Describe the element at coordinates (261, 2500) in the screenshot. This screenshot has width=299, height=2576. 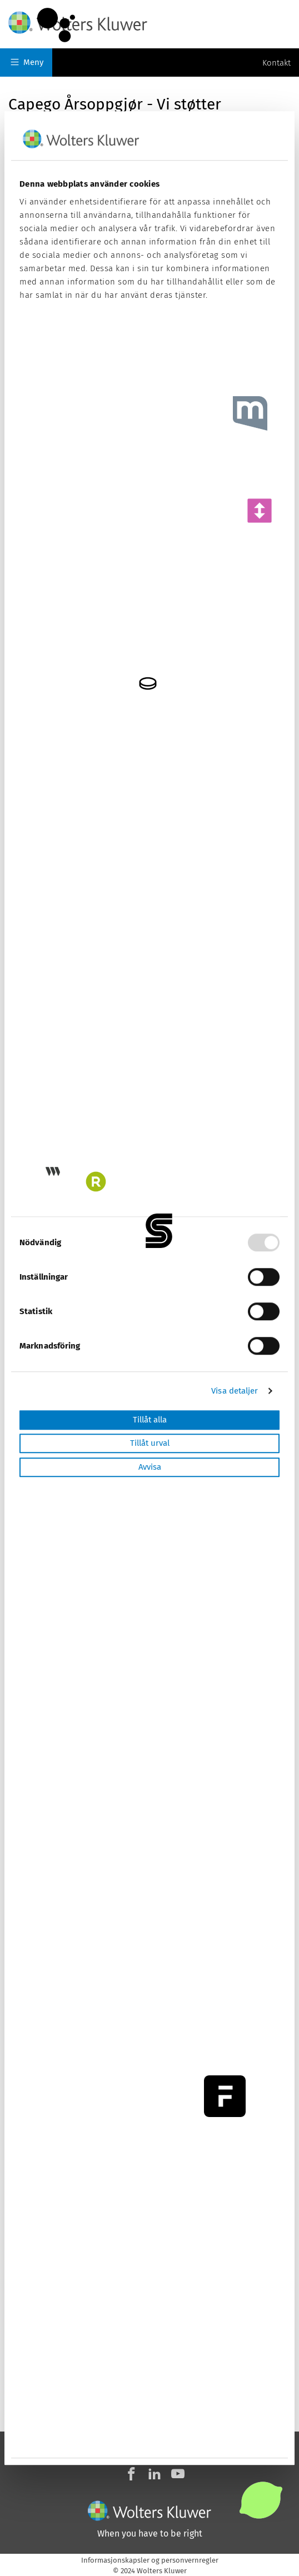
I see `HelloFresh app or website logo` at that location.